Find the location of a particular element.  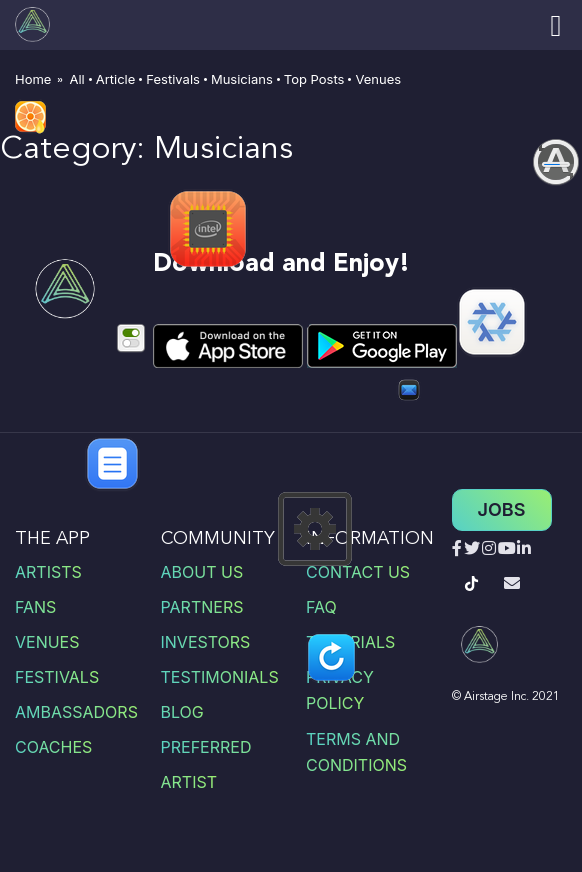

open sound juicer cd ripper app is located at coordinates (30, 116).